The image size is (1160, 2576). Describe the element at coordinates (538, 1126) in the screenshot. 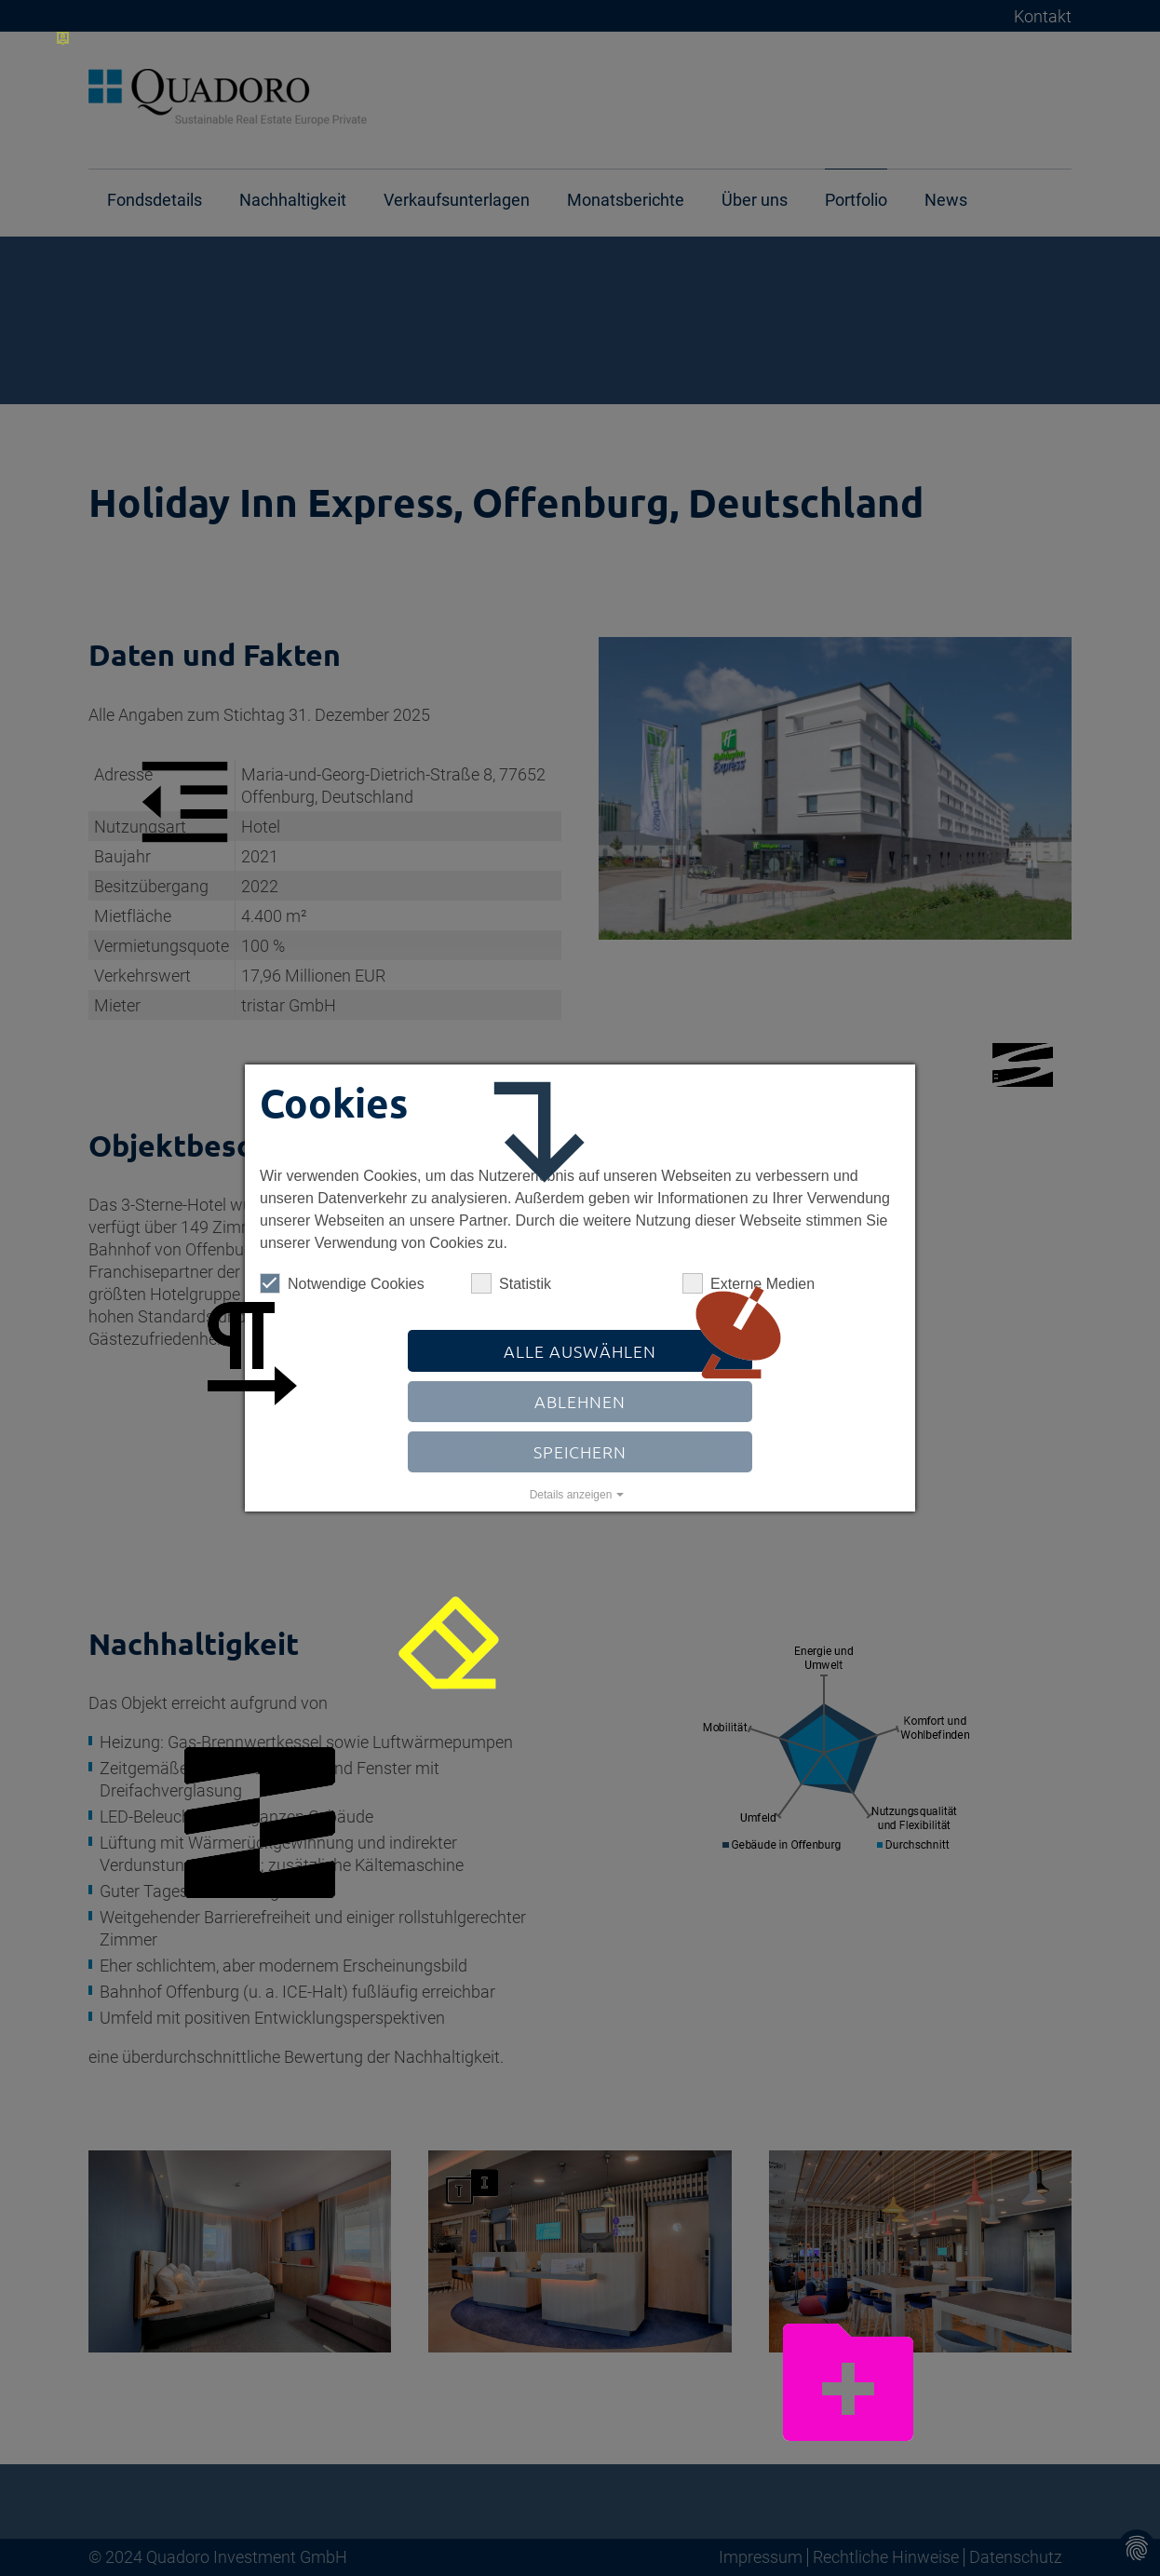

I see `indicates a right-then-down navigation path` at that location.